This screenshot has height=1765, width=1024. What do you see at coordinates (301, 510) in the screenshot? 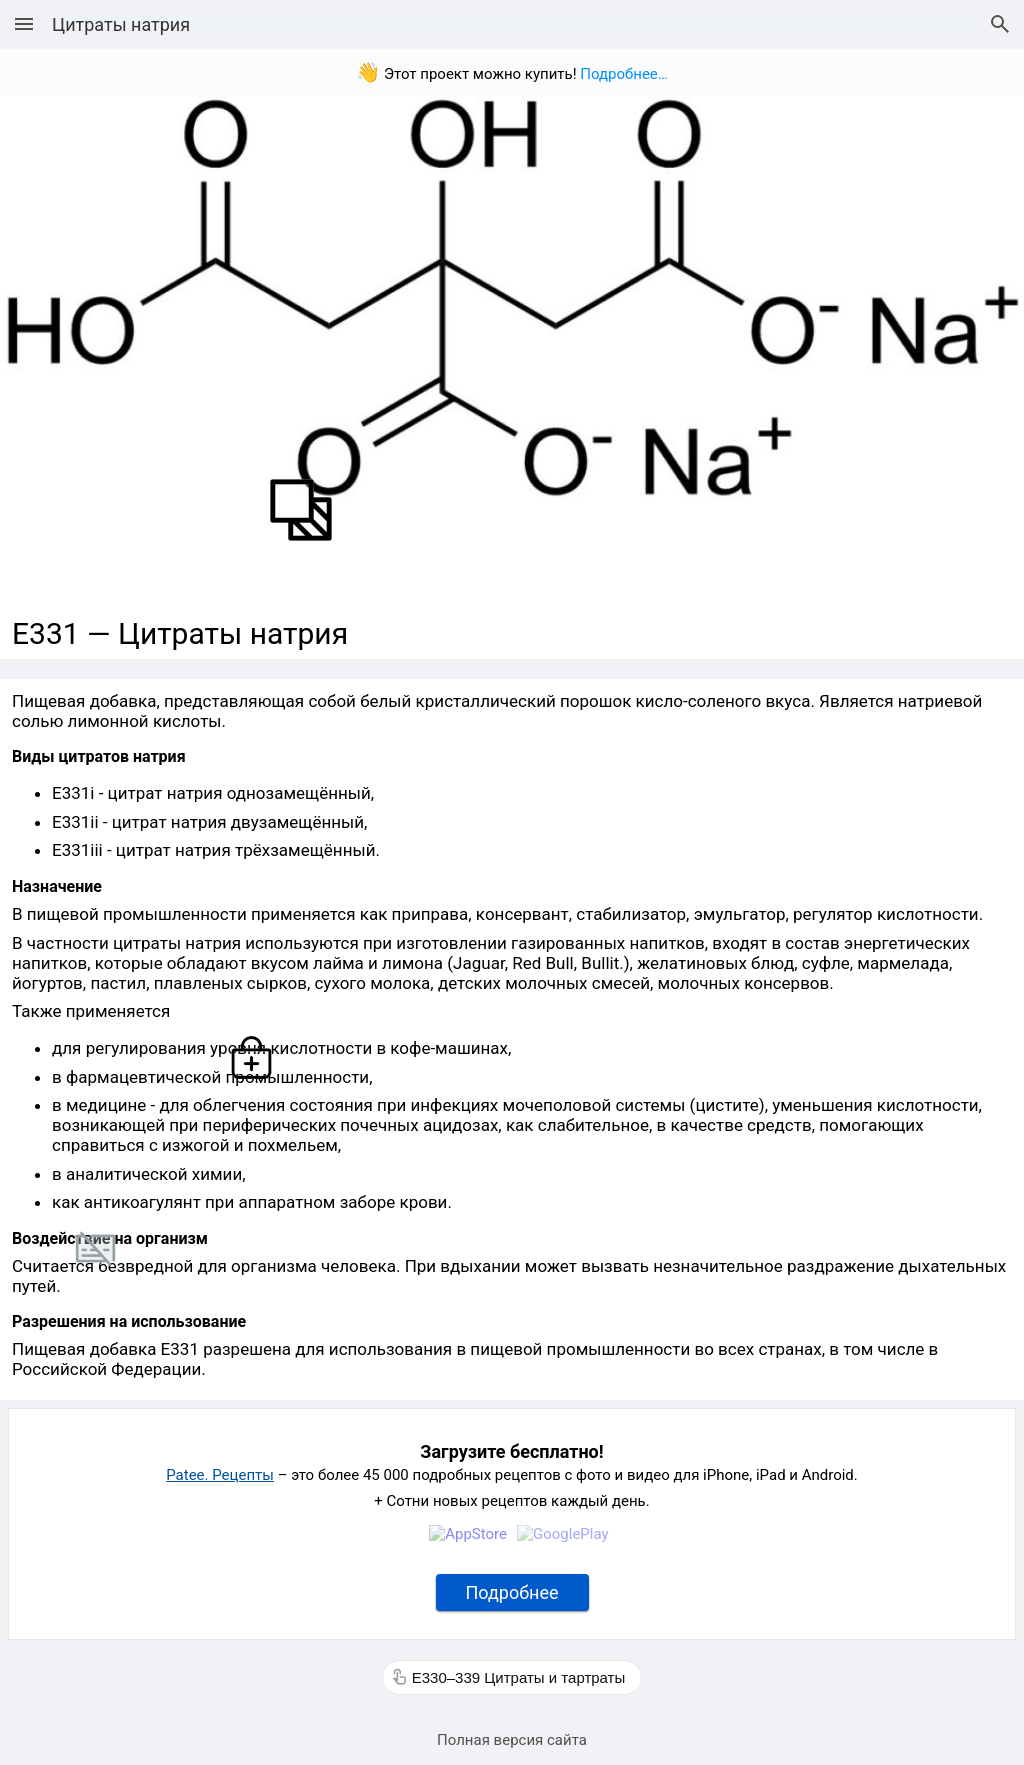
I see `subtract or remove a layer from selection` at bounding box center [301, 510].